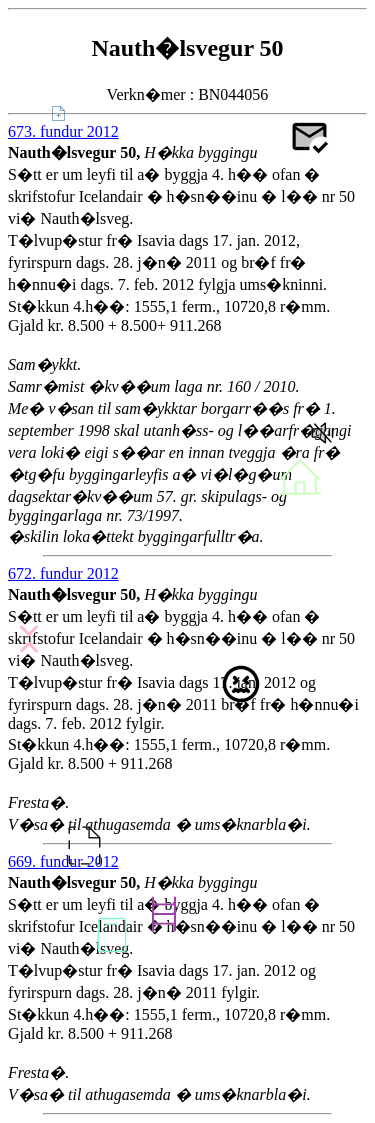 The height and width of the screenshot is (1123, 375). I want to click on navigate to home screen, so click(300, 478).